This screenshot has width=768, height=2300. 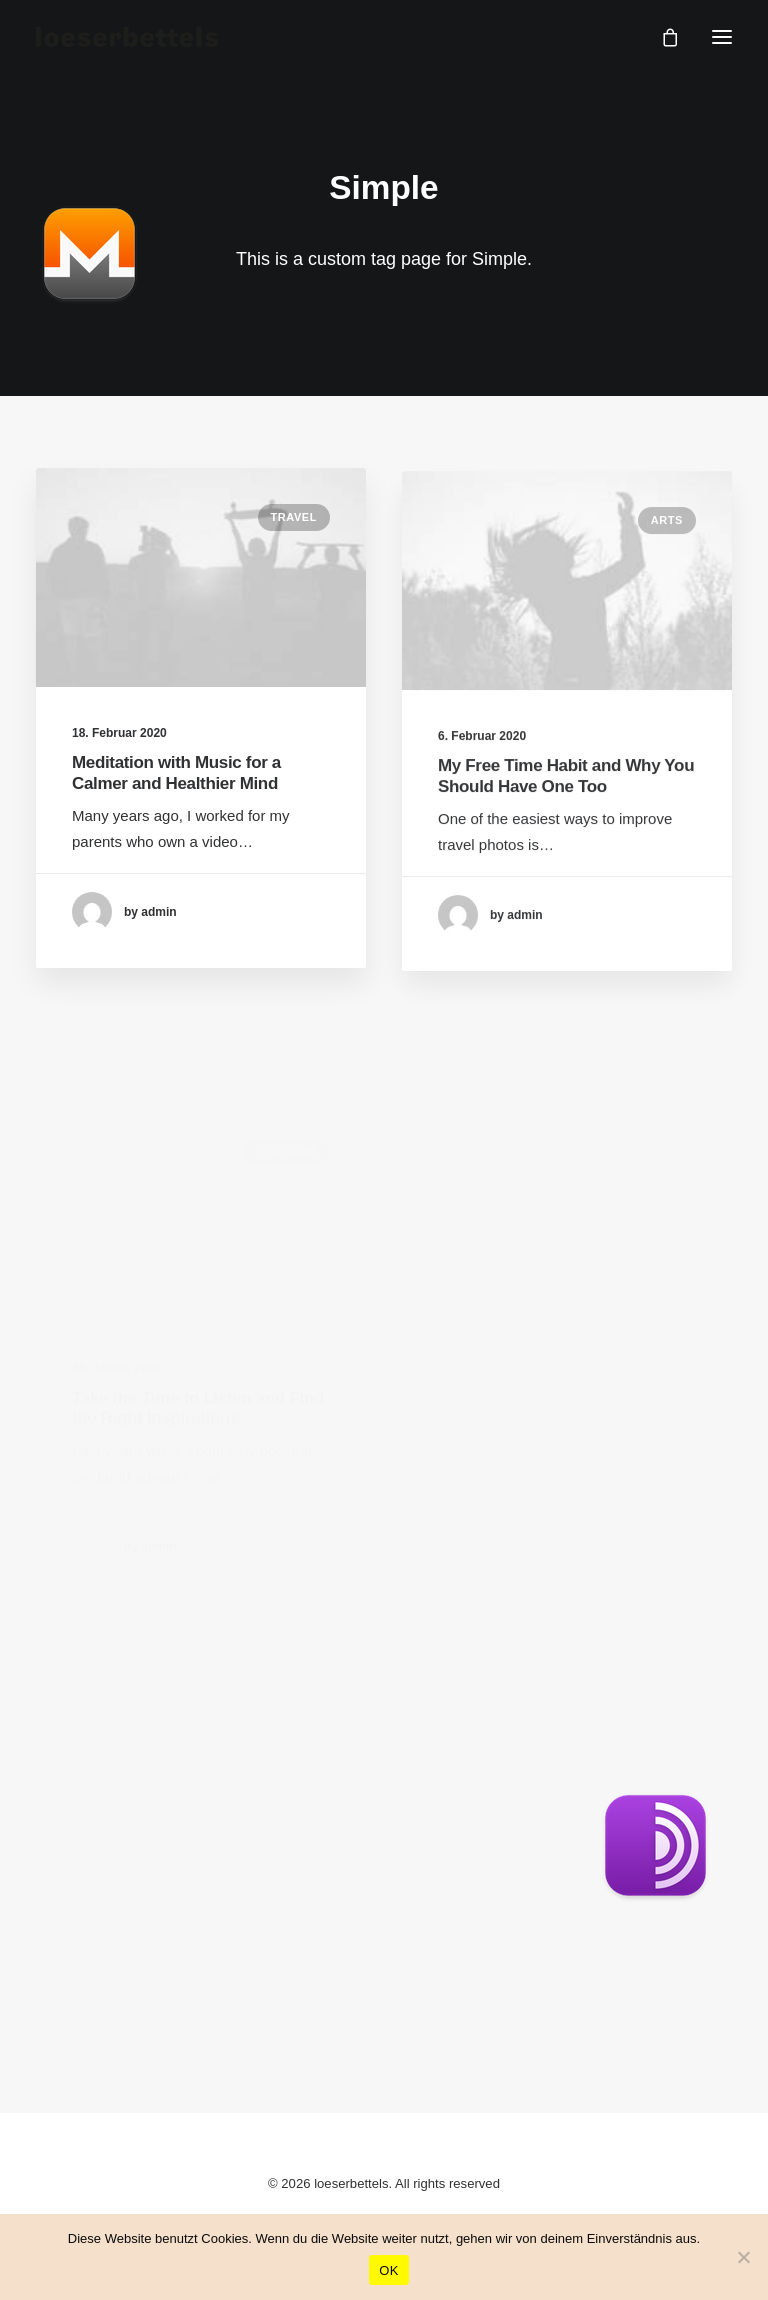 What do you see at coordinates (655, 1845) in the screenshot?
I see `launch tor browser for private browsing` at bounding box center [655, 1845].